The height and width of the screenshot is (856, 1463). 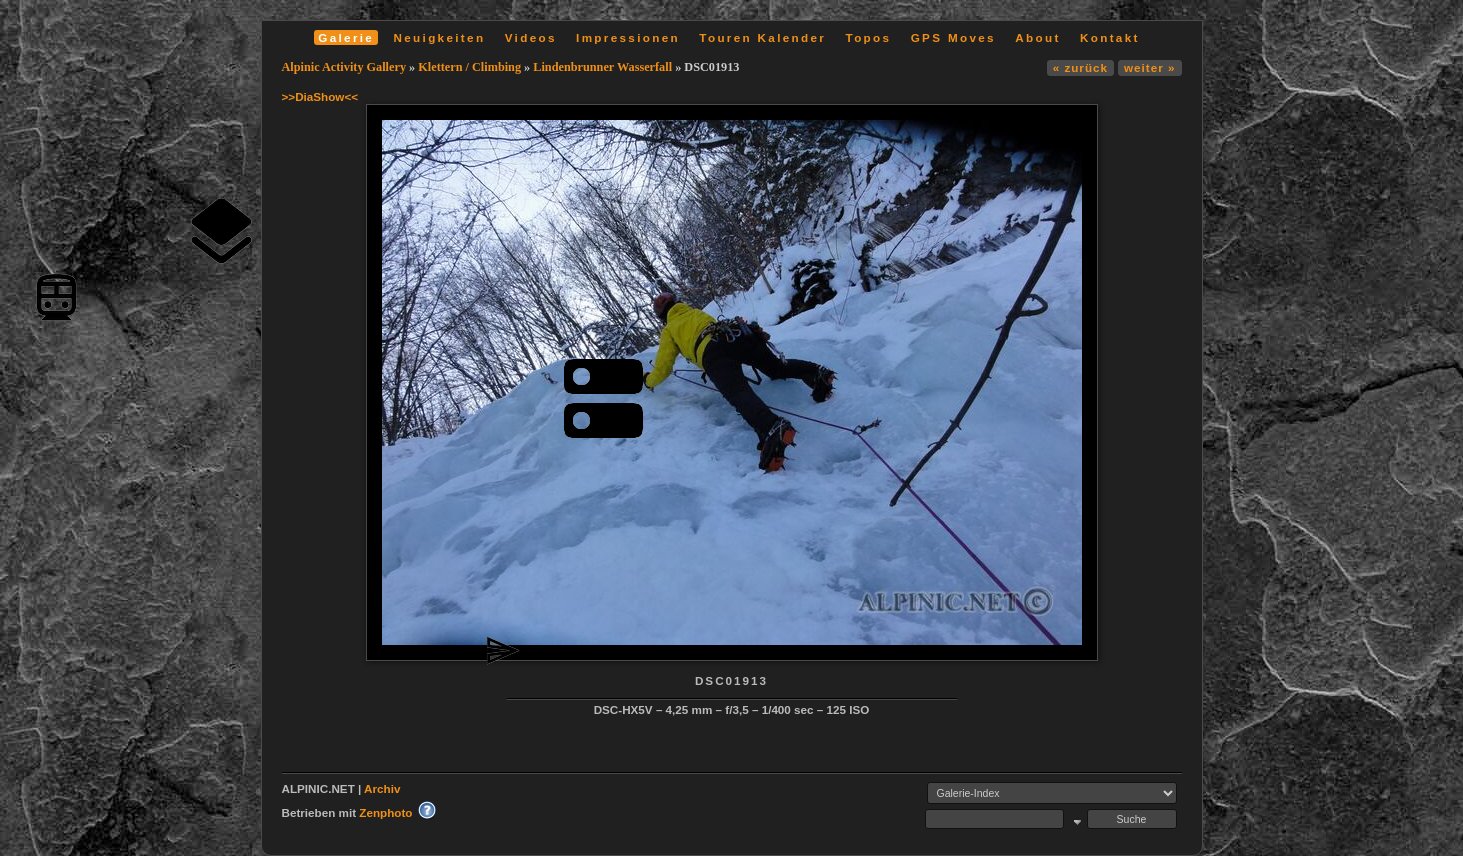 I want to click on toggle map layers or overlays, so click(x=221, y=232).